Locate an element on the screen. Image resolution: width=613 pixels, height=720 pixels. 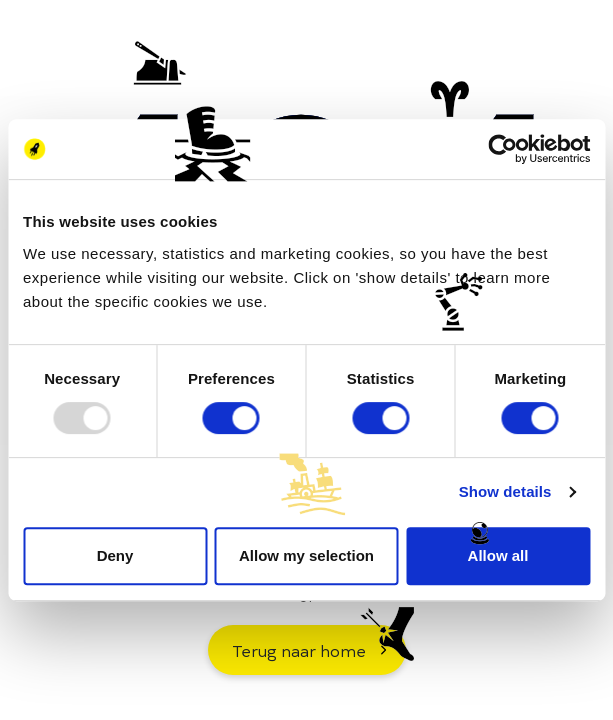
view naval fleet or warship units is located at coordinates (312, 486).